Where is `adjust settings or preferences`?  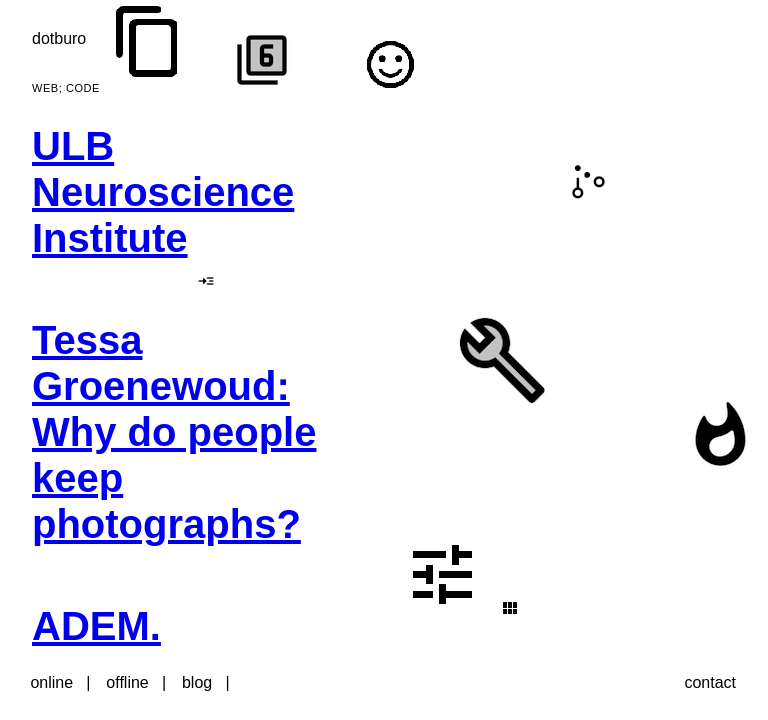
adjust settings or preferences is located at coordinates (442, 574).